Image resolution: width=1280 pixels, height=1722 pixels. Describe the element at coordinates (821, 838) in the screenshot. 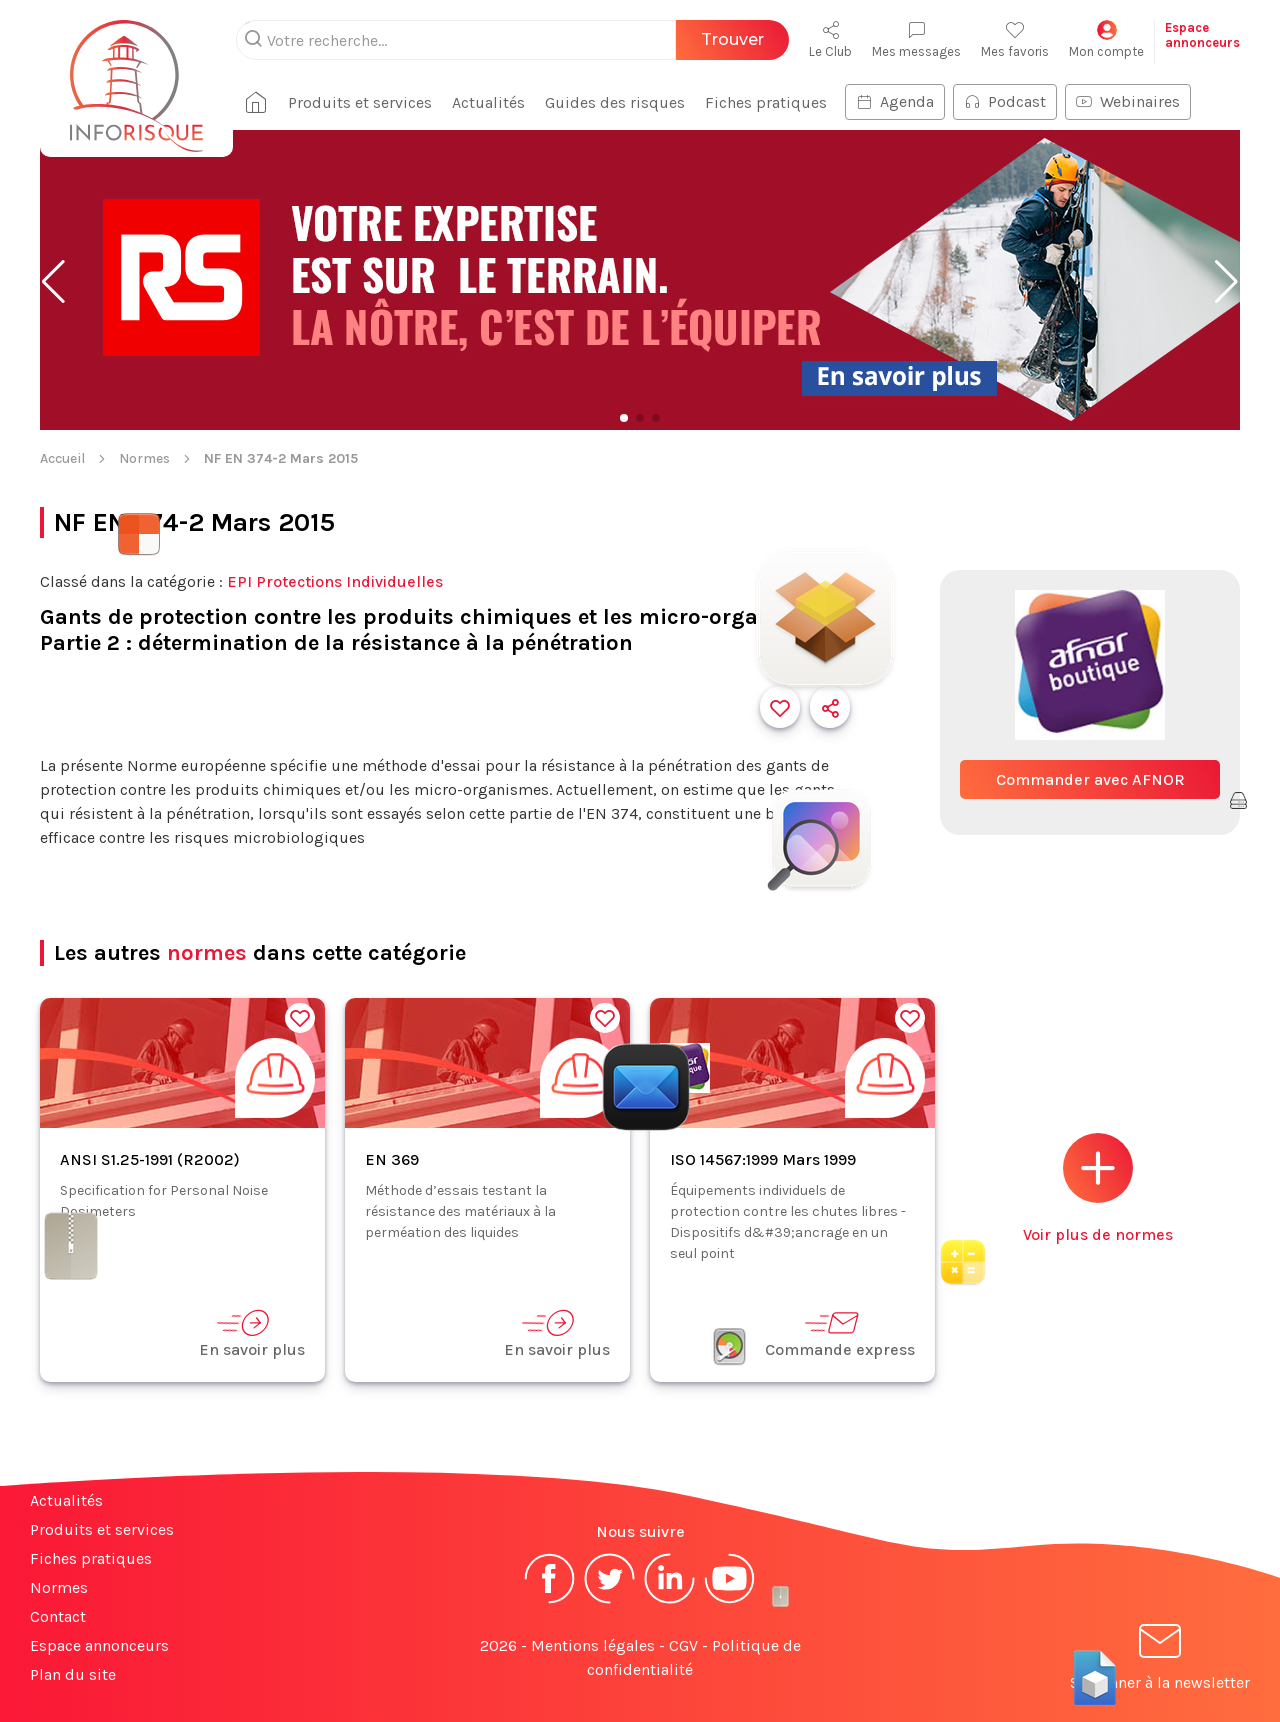

I see `open gnome loupe image viewer` at that location.